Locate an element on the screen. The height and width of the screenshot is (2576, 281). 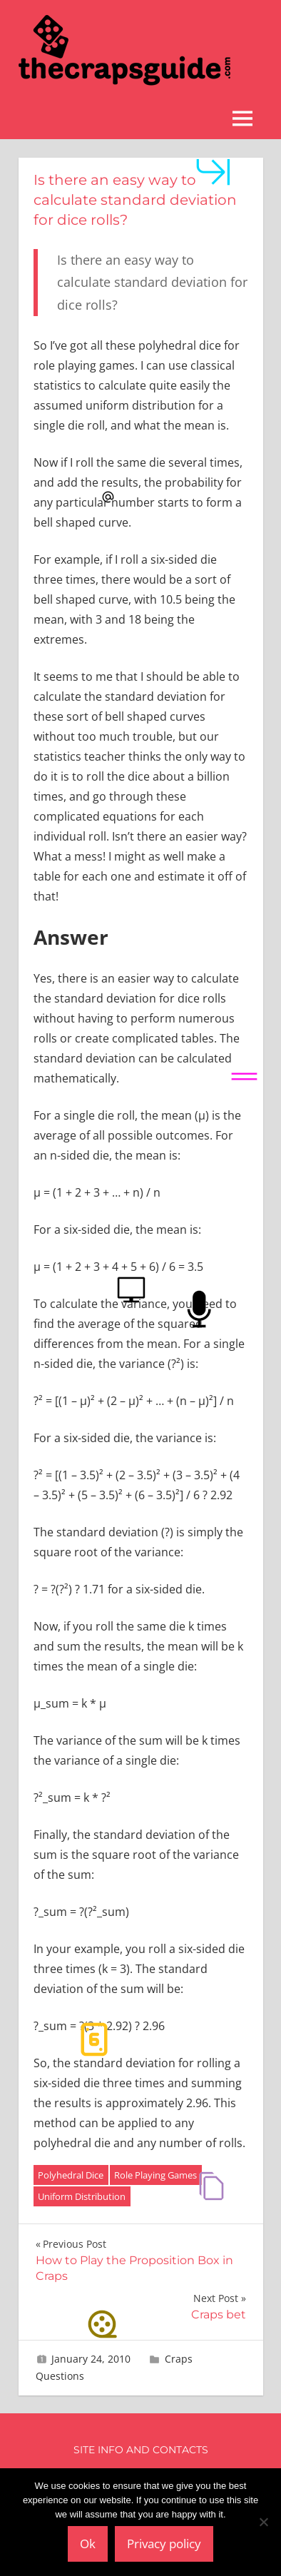
mention a user in a post or comment is located at coordinates (108, 497).